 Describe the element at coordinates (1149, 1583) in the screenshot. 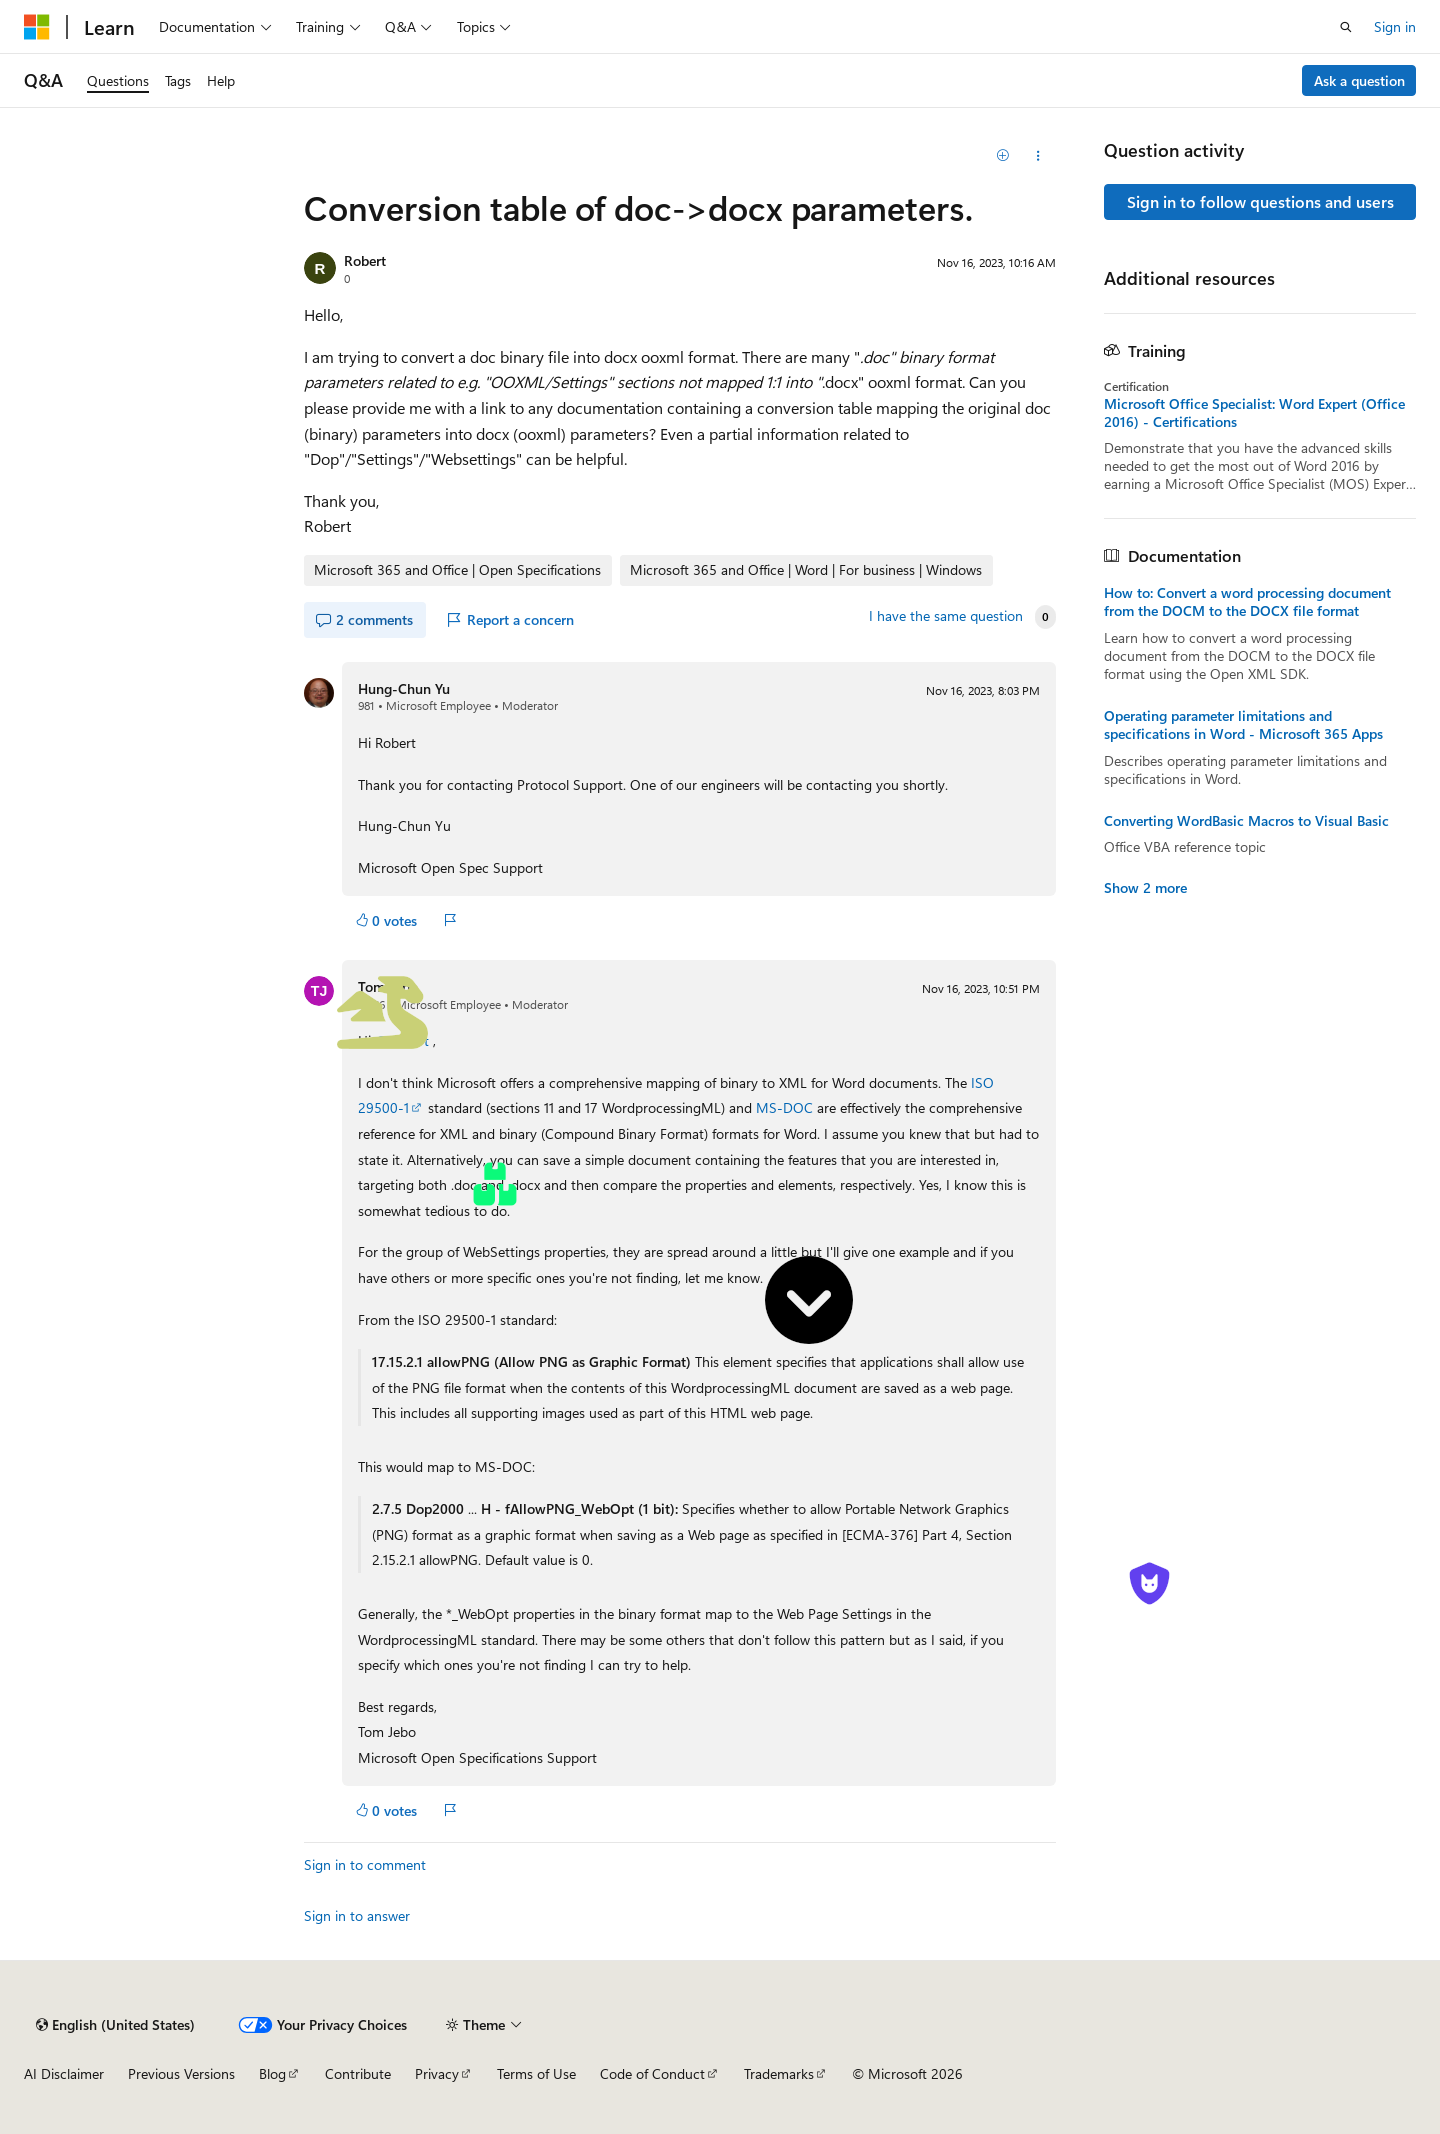

I see `pet protection or insurance services` at that location.